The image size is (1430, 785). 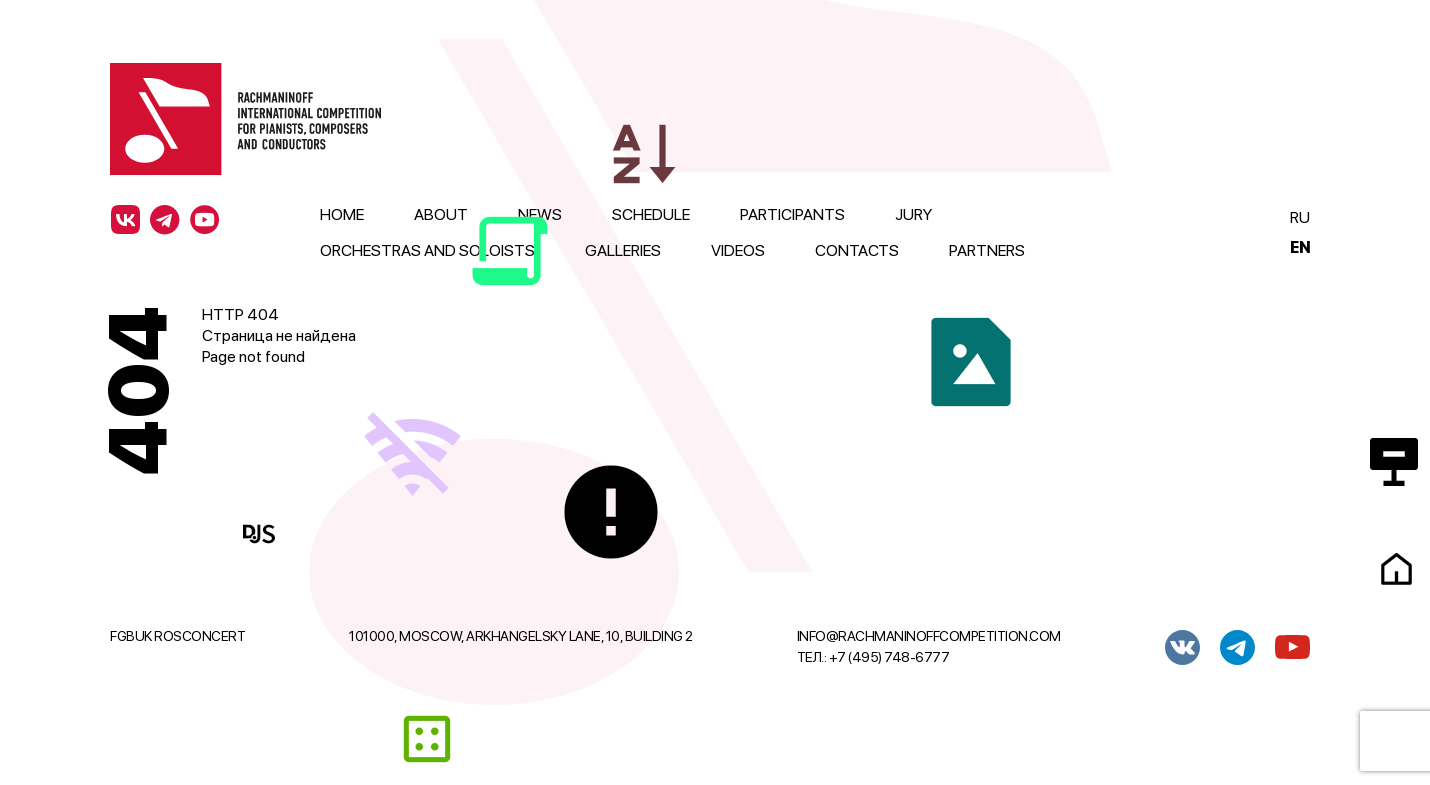 What do you see at coordinates (971, 362) in the screenshot?
I see `view image file` at bounding box center [971, 362].